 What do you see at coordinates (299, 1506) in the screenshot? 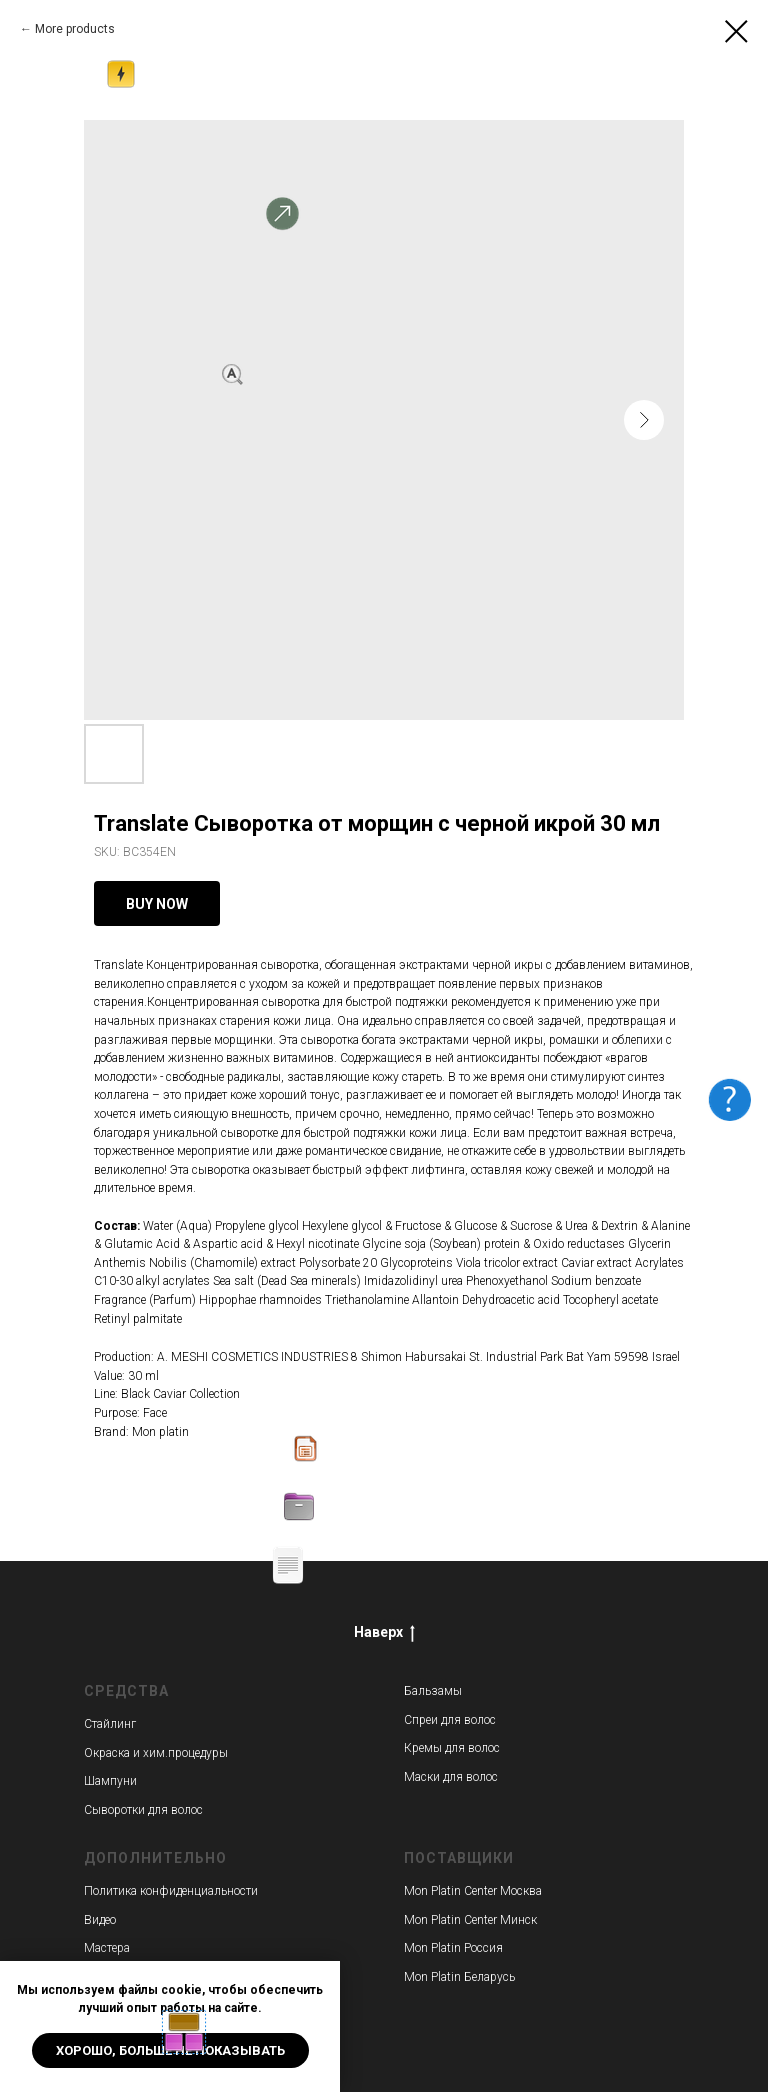
I see `open the file manager application` at bounding box center [299, 1506].